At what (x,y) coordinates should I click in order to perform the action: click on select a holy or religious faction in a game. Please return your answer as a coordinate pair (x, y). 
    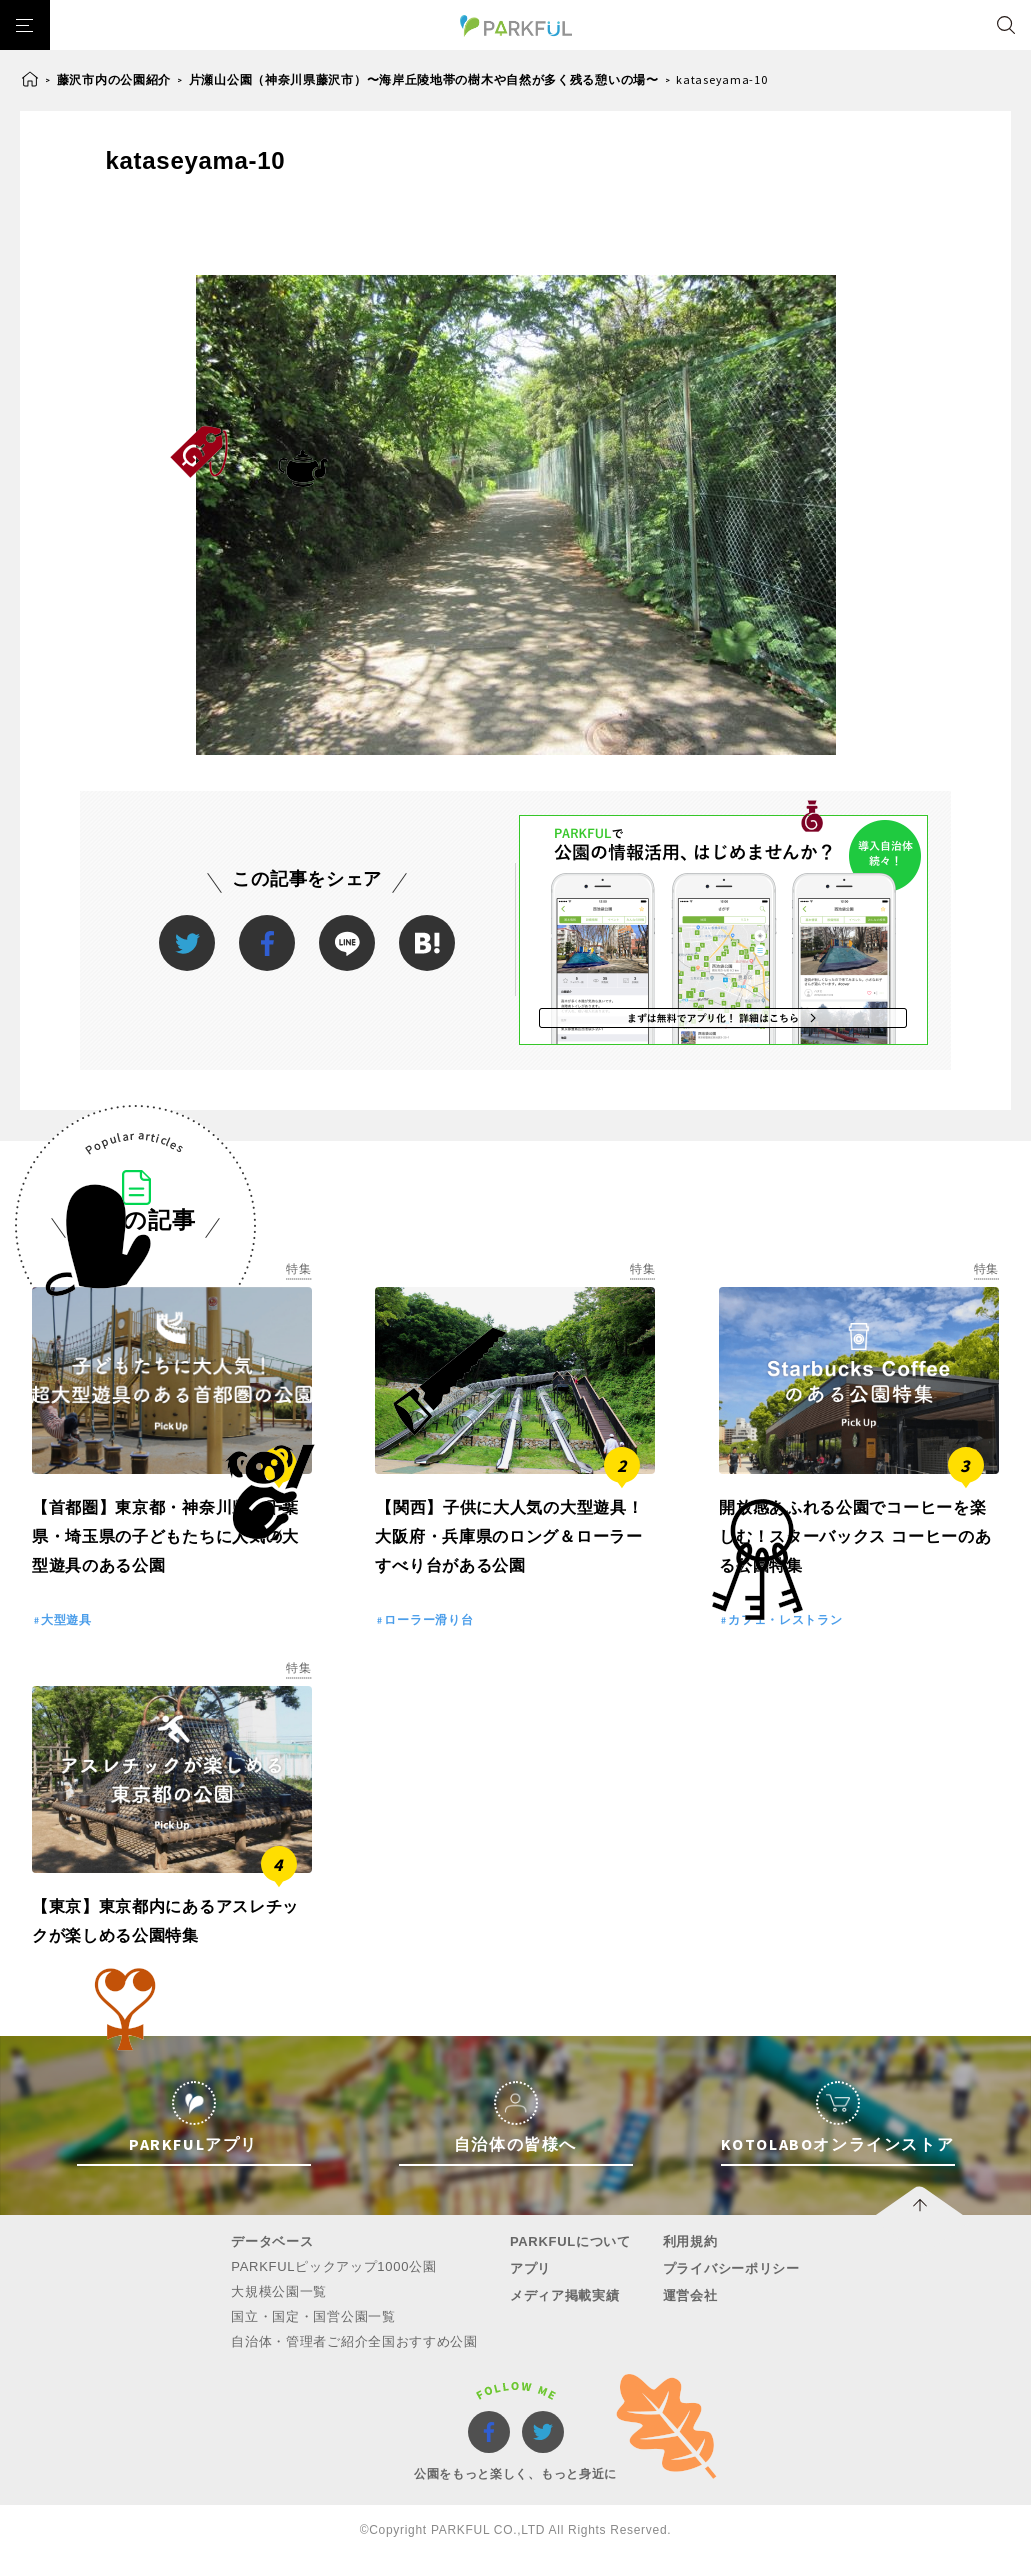
    Looking at the image, I should click on (125, 2008).